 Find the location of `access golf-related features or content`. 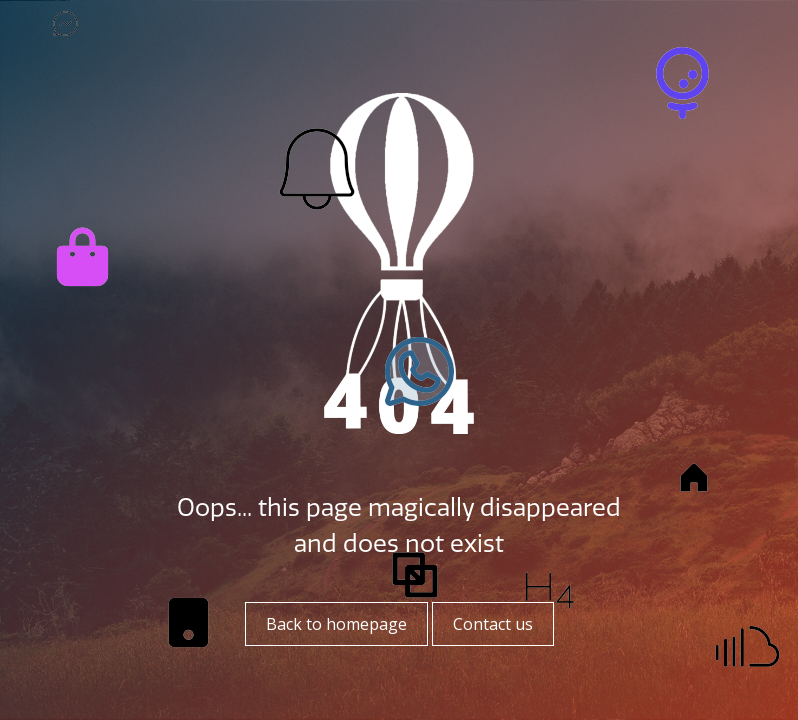

access golf-related features or content is located at coordinates (682, 82).